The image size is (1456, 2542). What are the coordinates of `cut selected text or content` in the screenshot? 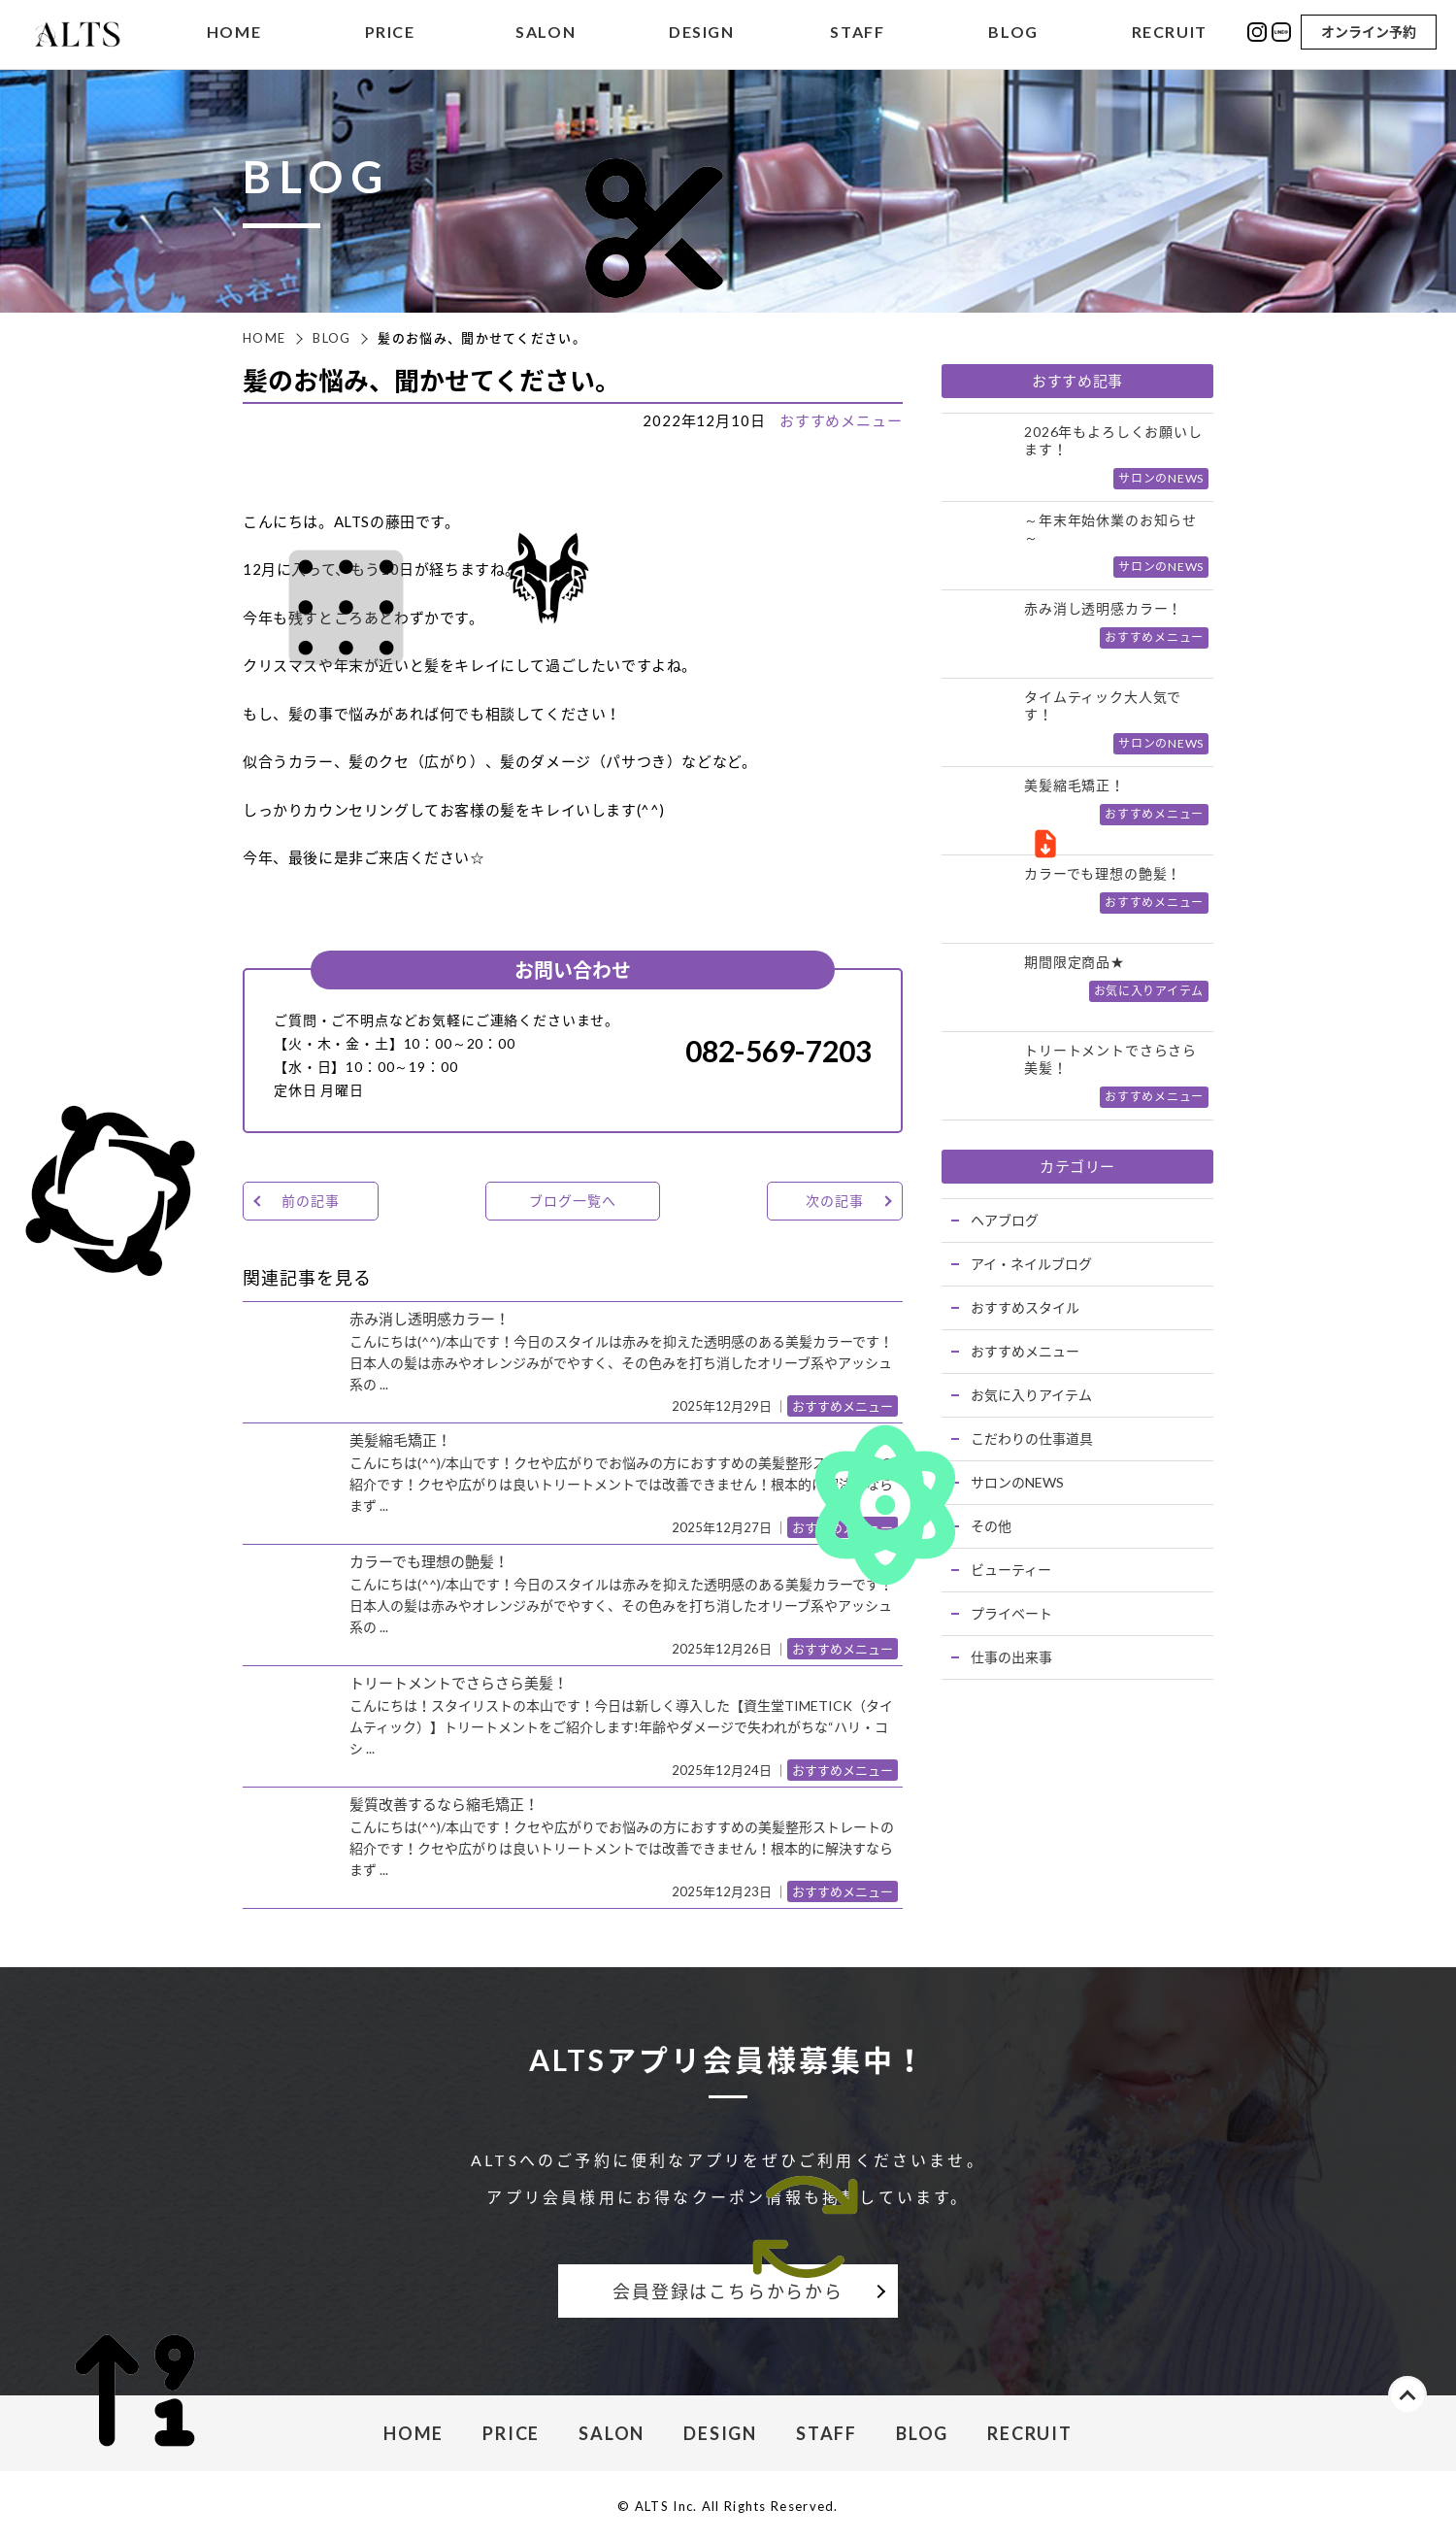 It's located at (655, 228).